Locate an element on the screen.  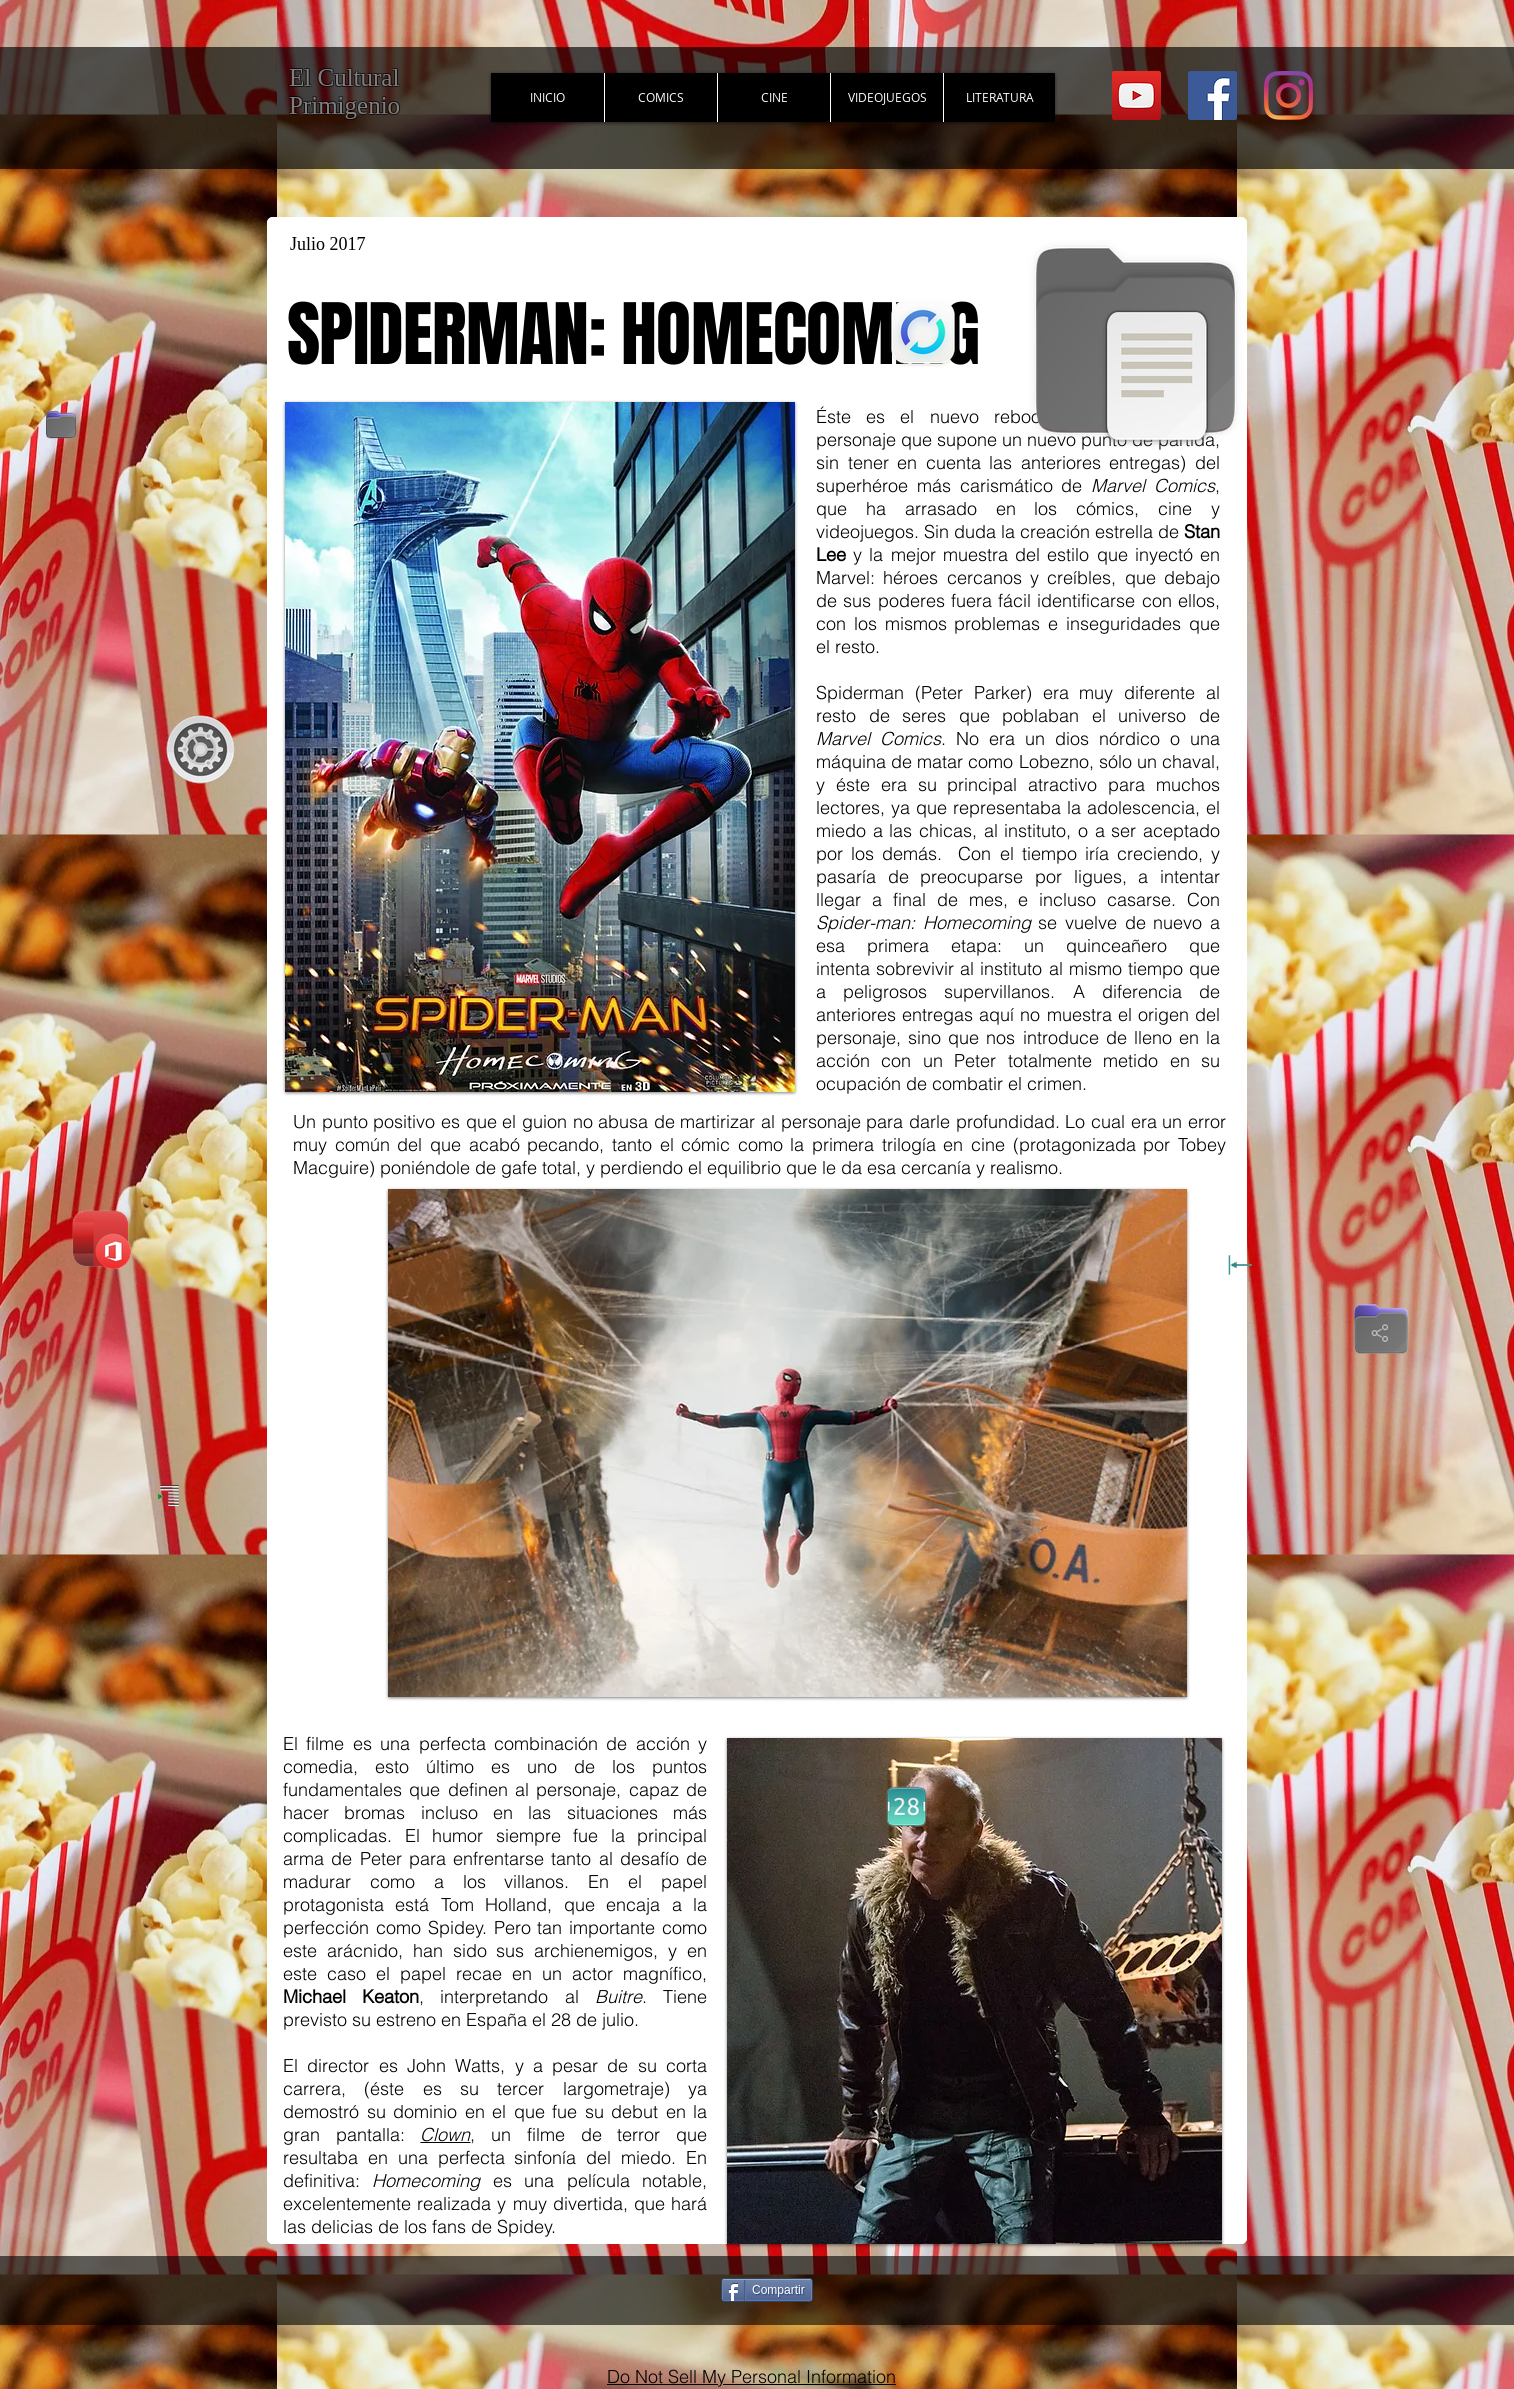
open system settings is located at coordinates (200, 749).